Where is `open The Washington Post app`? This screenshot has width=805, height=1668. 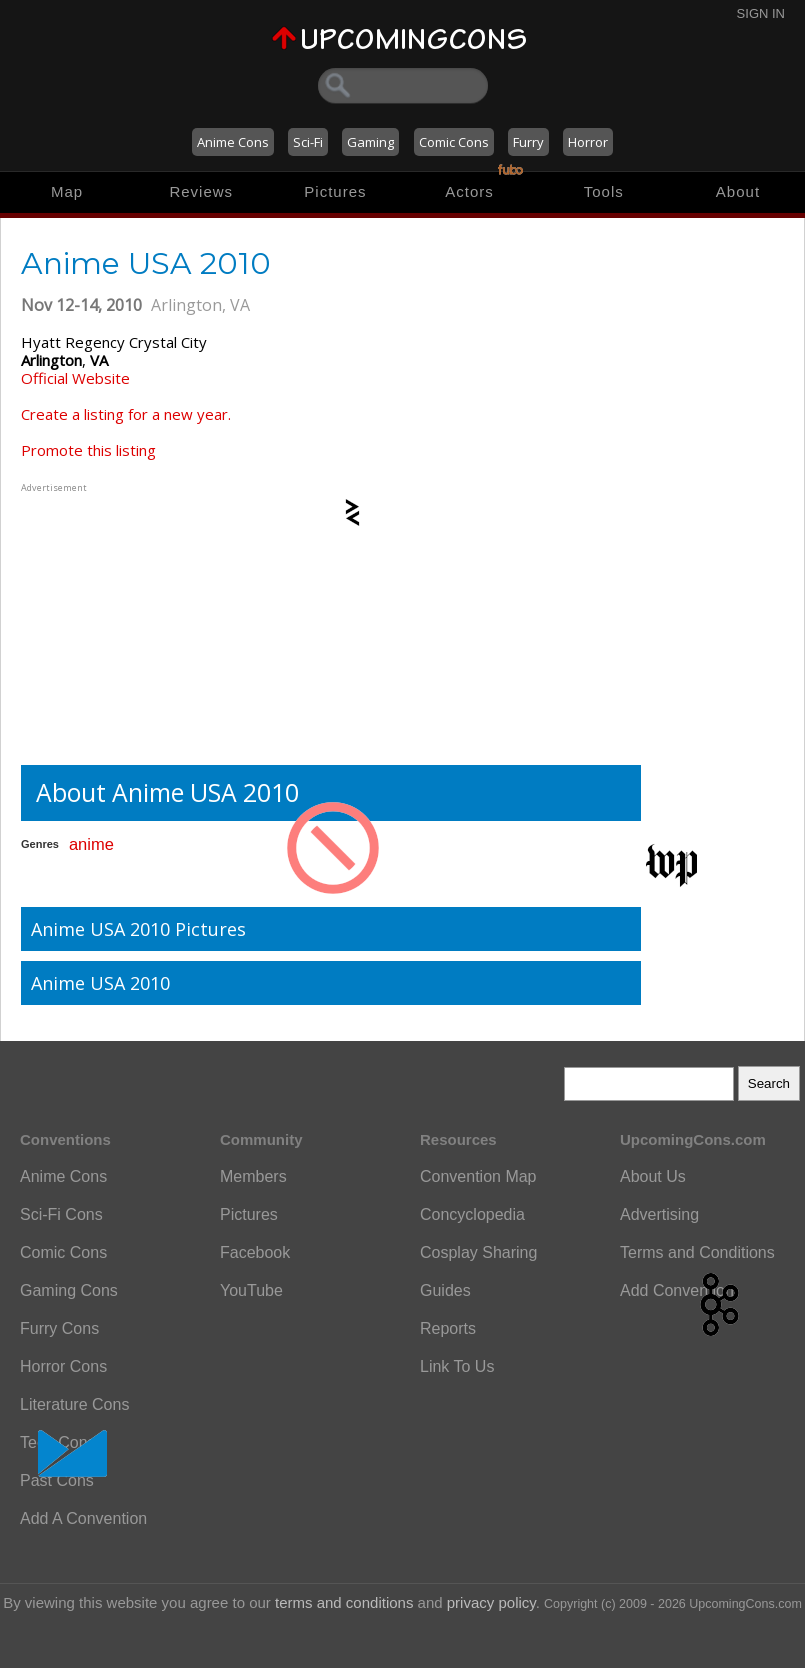 open The Washington Post app is located at coordinates (671, 865).